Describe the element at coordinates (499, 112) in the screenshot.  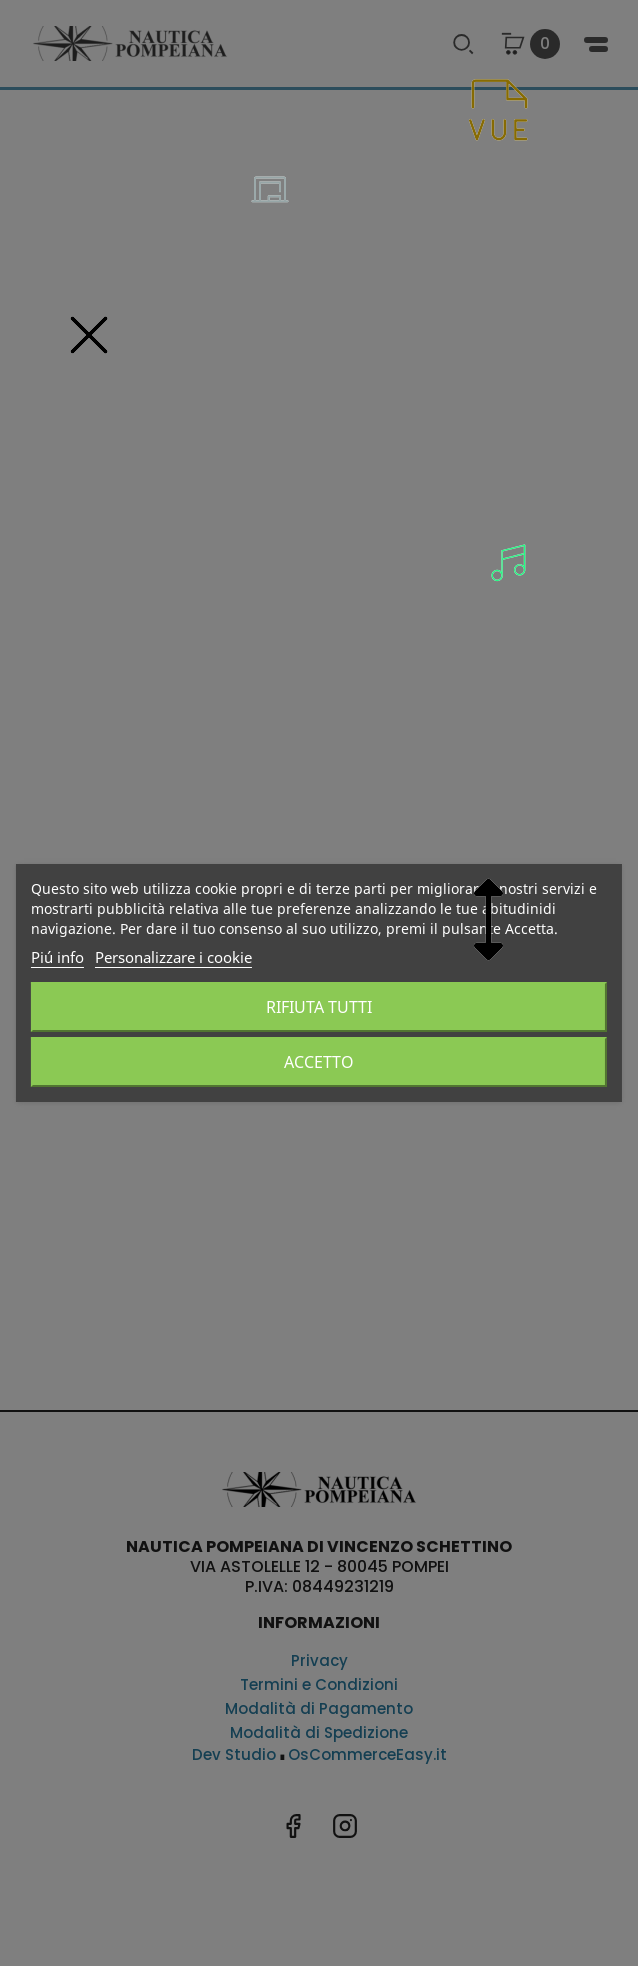
I see `vue.js file type indicator` at that location.